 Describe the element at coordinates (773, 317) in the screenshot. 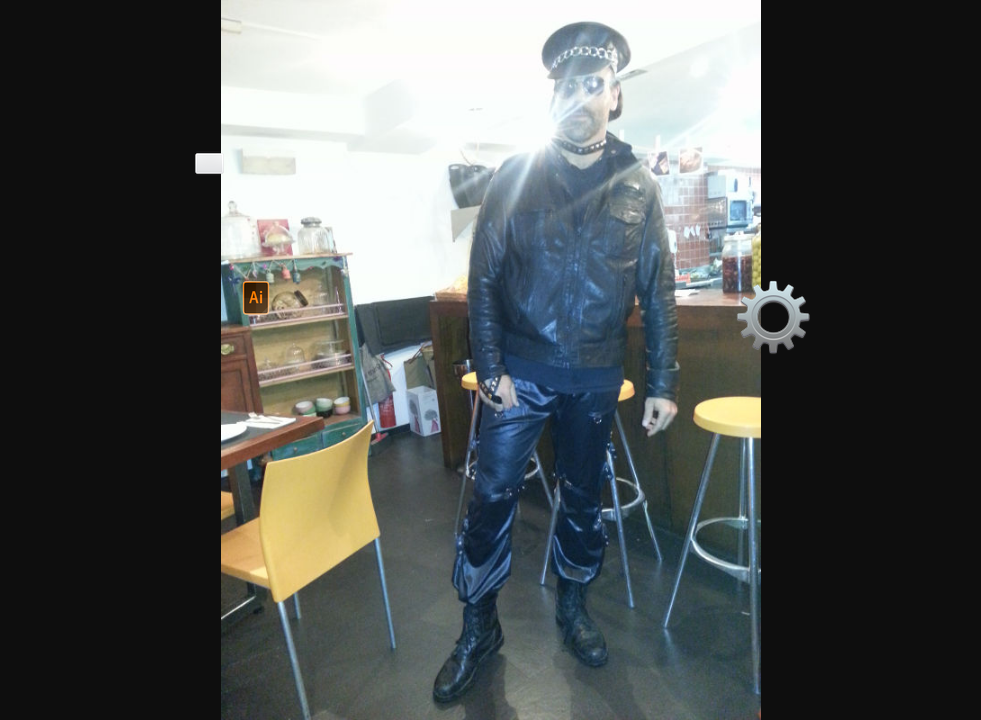

I see `access advanced settings` at that location.